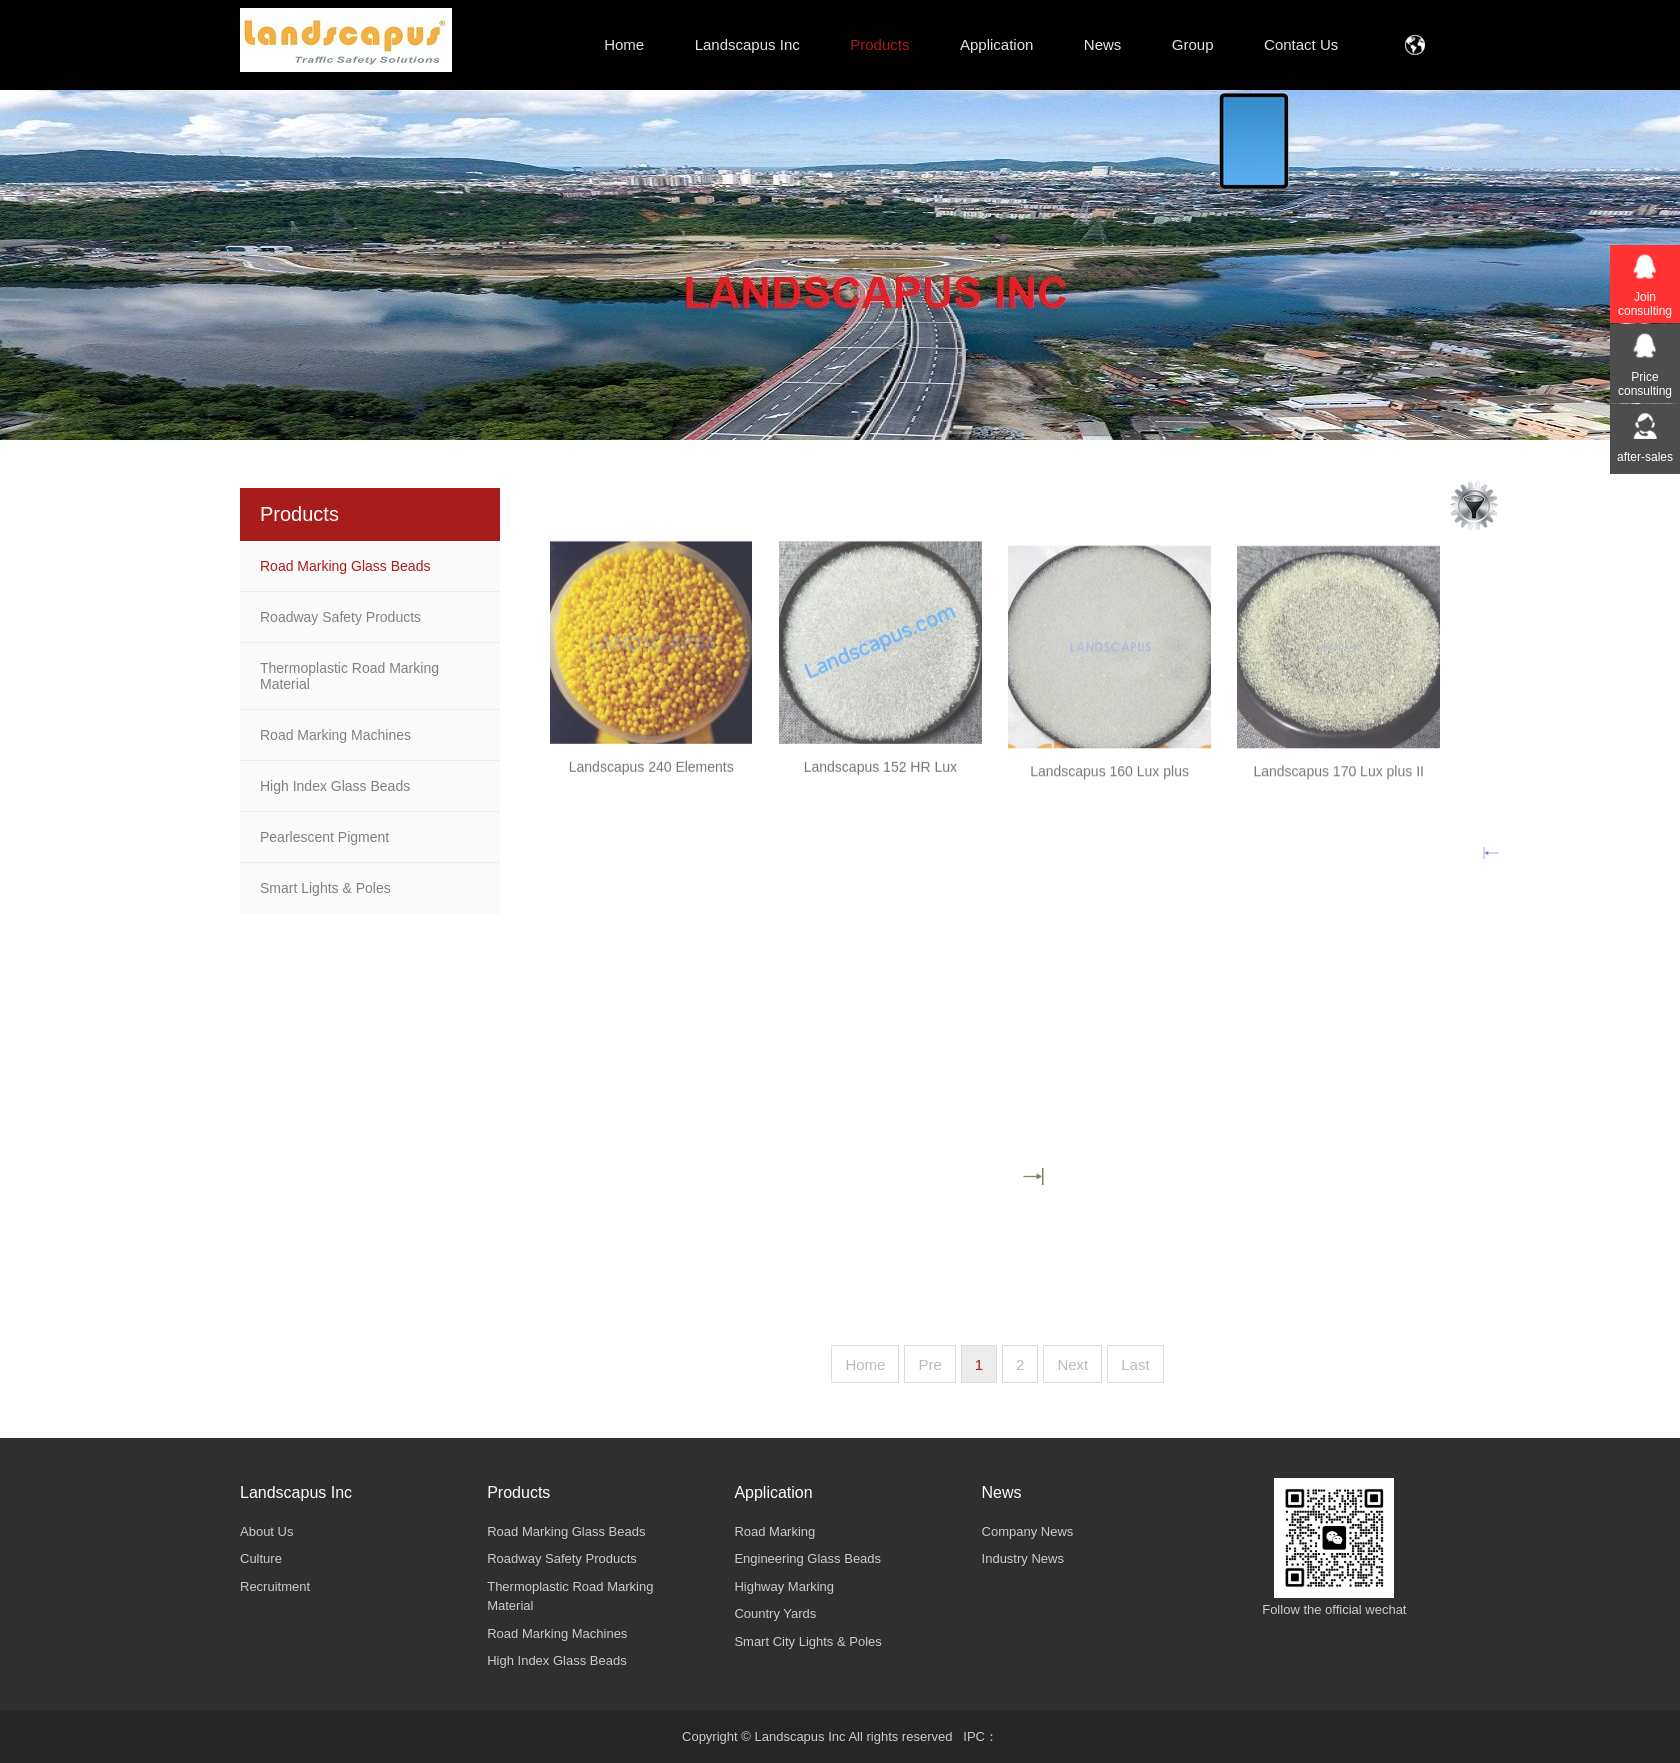 Image resolution: width=1680 pixels, height=1763 pixels. I want to click on go to the last item or page, so click(1033, 1176).